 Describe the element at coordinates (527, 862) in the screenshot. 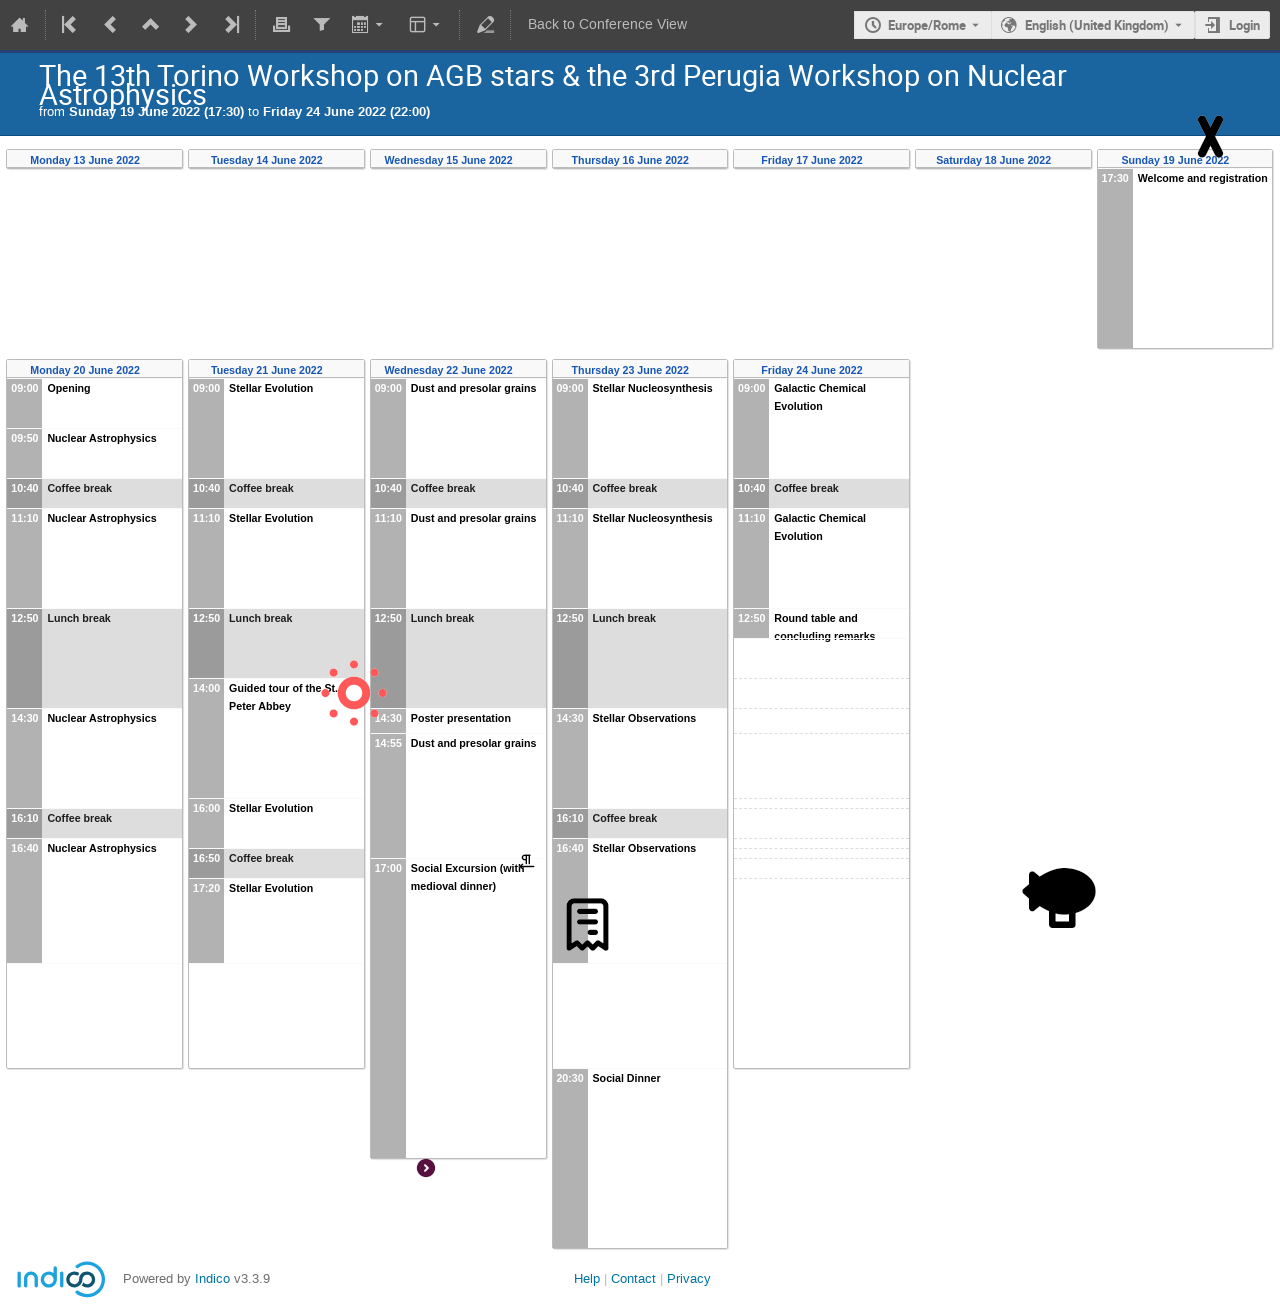

I see `decrease paragraph indent` at that location.